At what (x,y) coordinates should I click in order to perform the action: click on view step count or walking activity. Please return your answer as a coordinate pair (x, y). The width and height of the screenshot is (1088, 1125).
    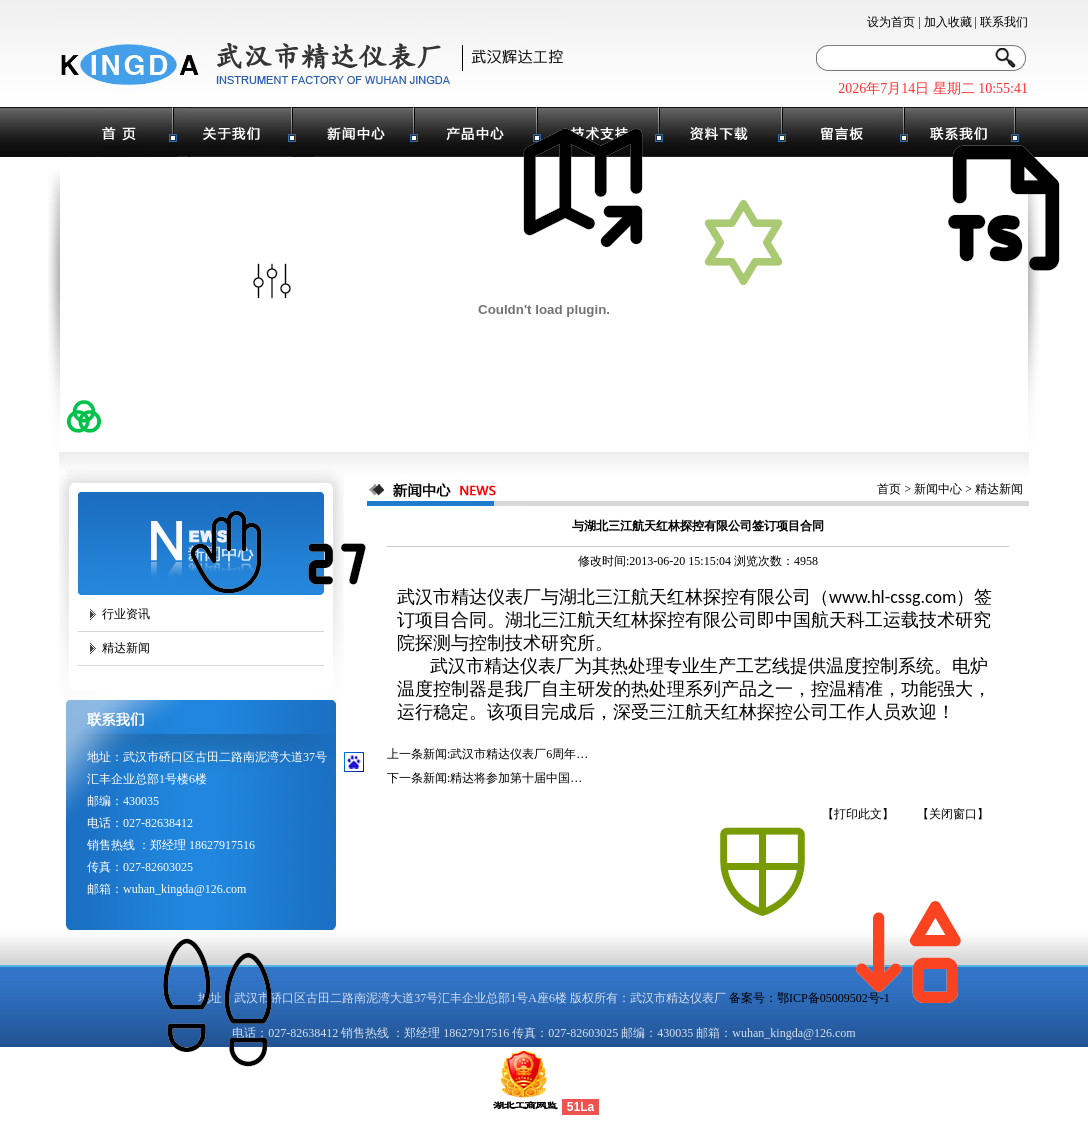
    Looking at the image, I should click on (217, 1002).